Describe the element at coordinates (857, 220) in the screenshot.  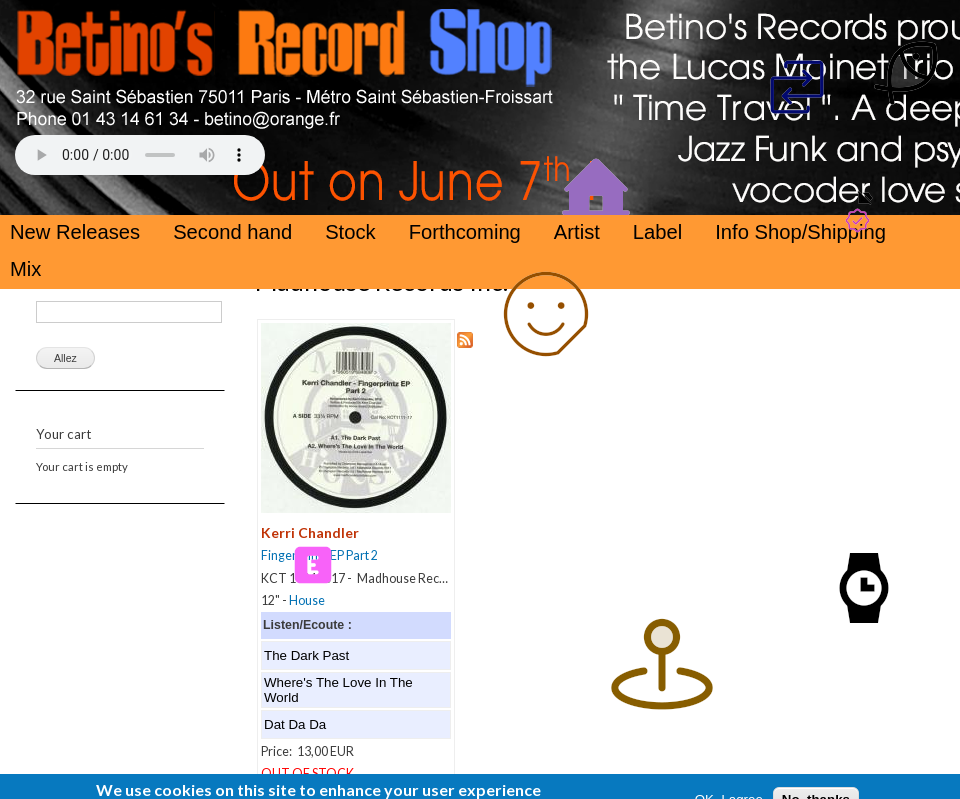
I see `verified or authenticated status` at that location.